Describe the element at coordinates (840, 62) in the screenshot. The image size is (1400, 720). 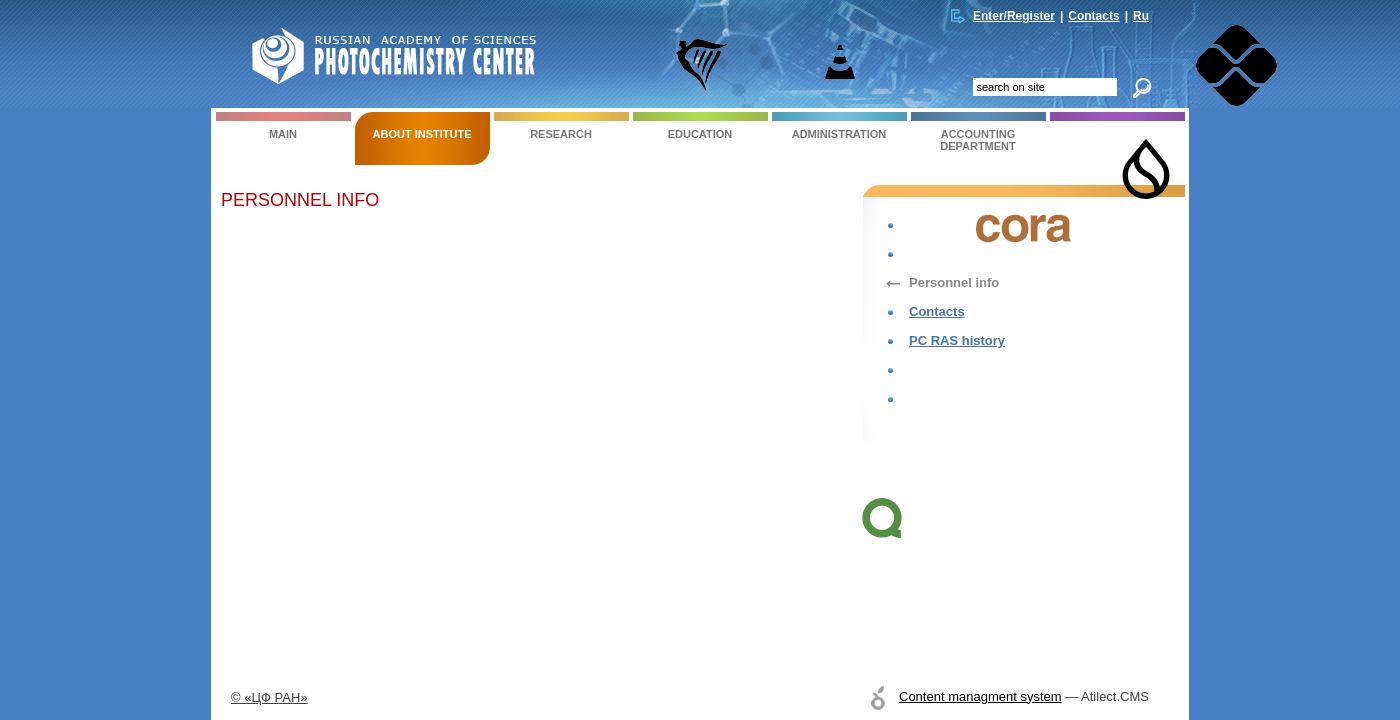
I see `open VLC media player` at that location.